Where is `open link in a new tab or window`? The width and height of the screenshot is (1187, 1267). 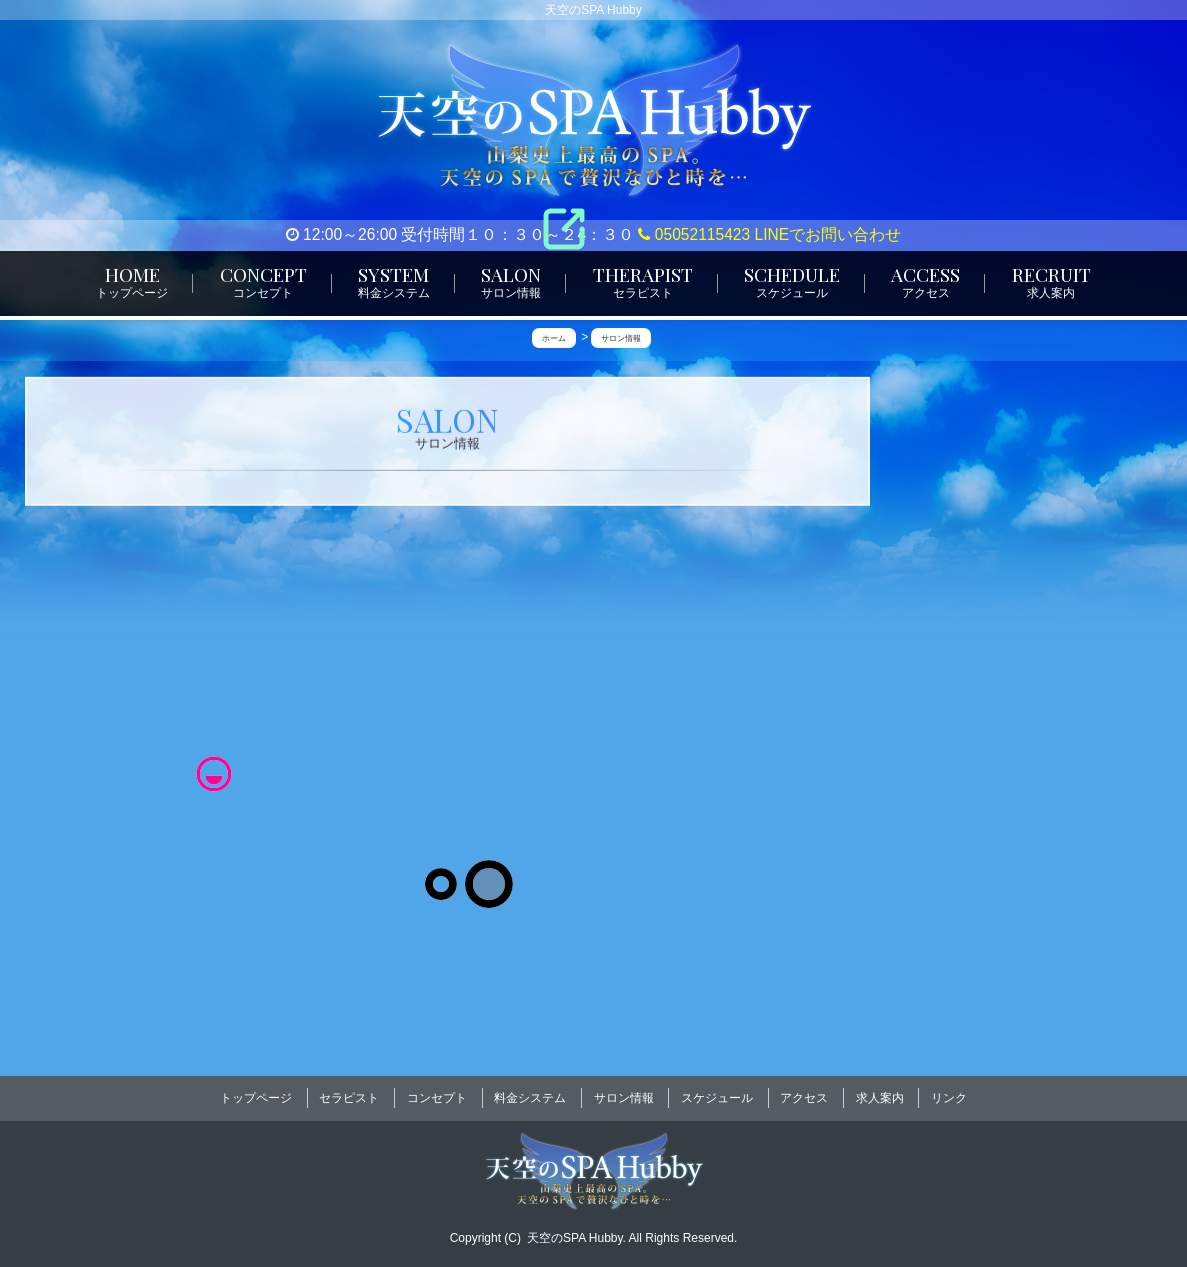
open link in a new tab or window is located at coordinates (564, 229).